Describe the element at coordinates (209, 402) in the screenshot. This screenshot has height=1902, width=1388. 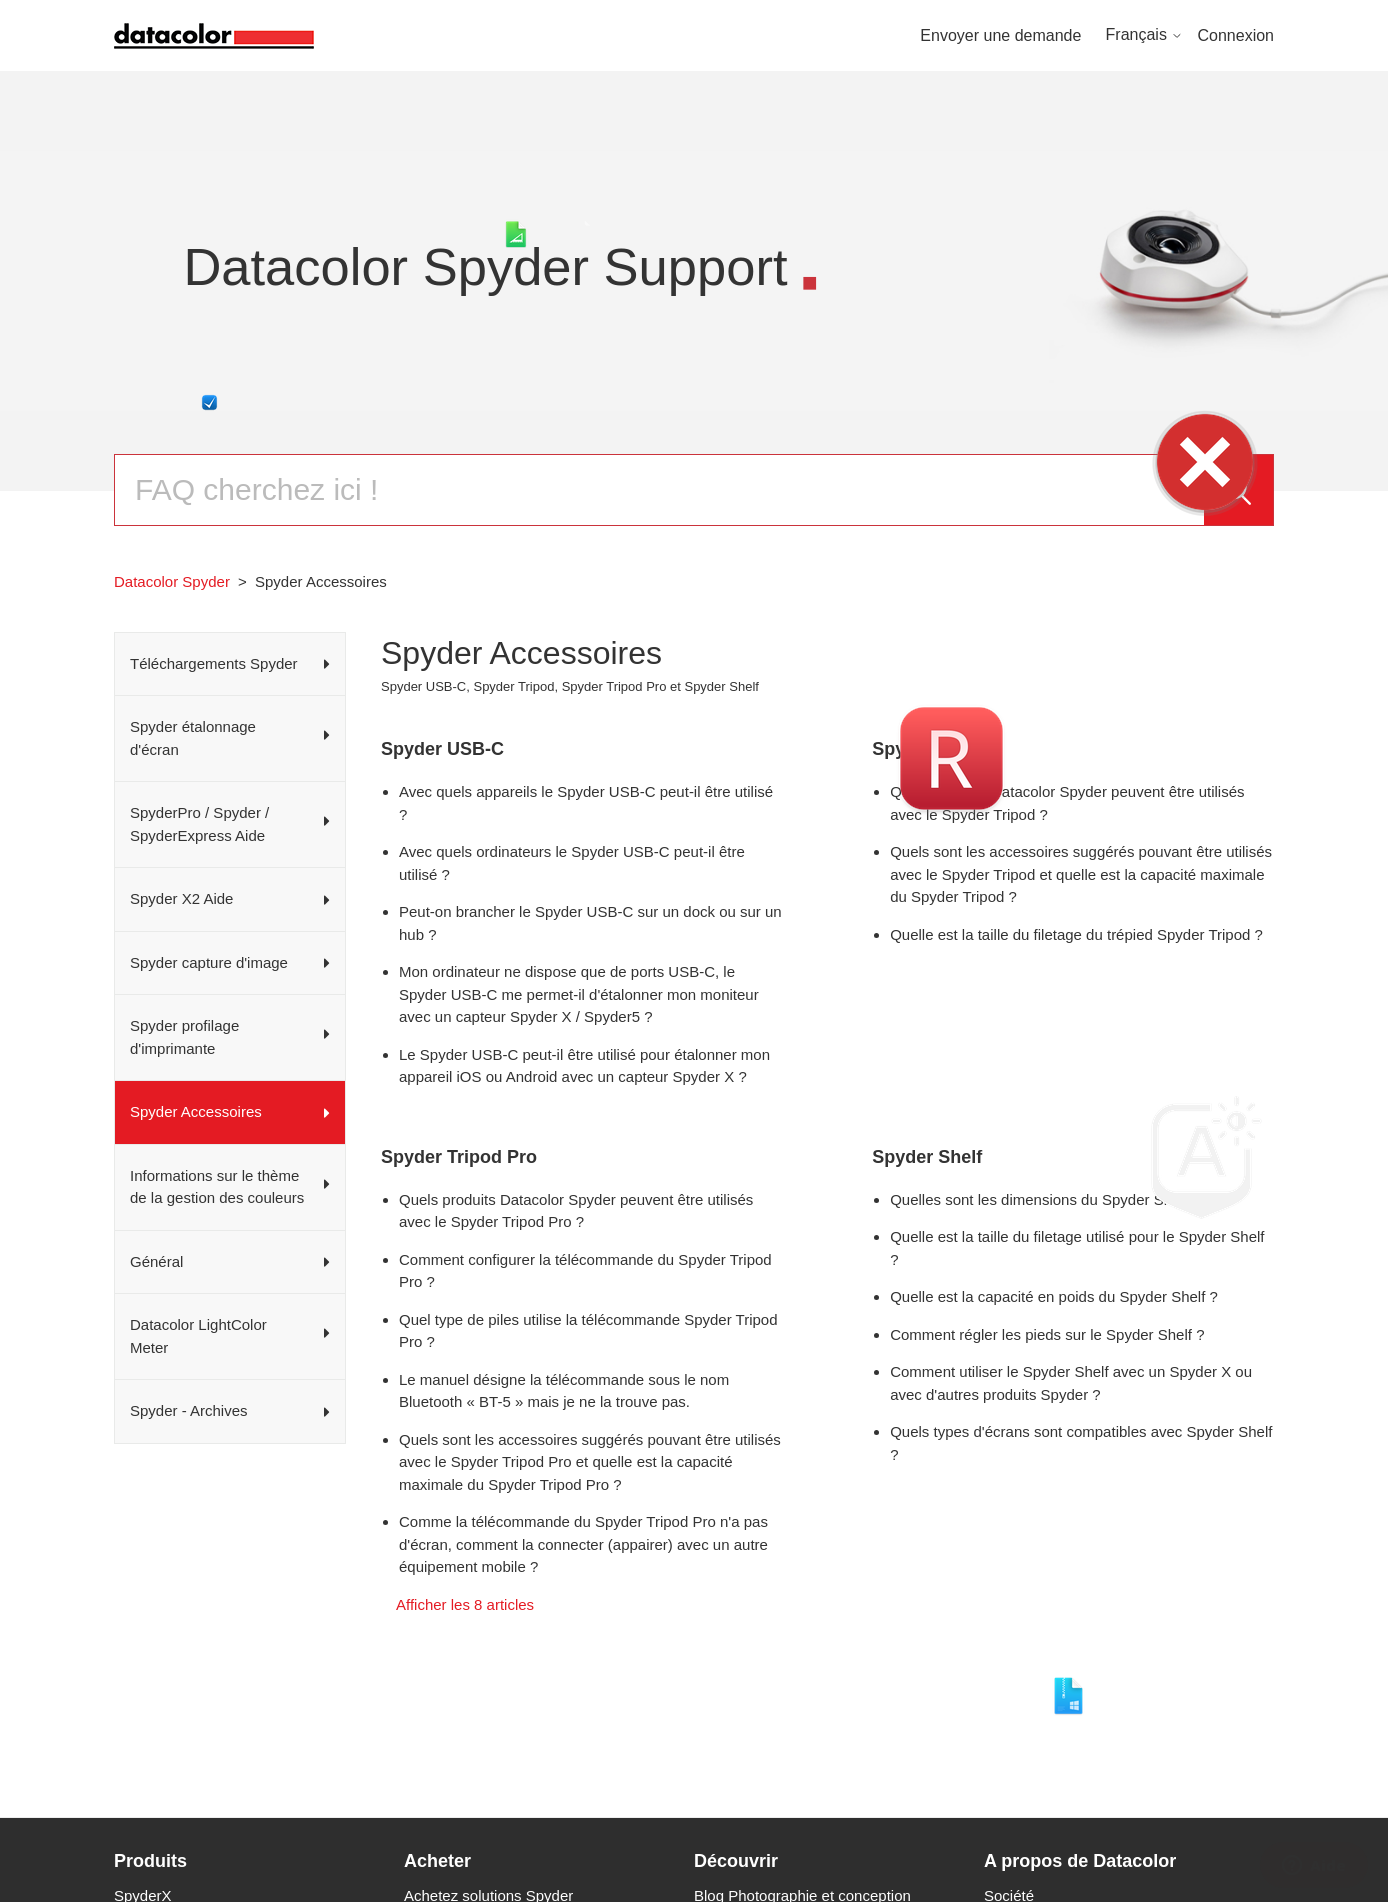
I see `open Super Productivity app` at that location.